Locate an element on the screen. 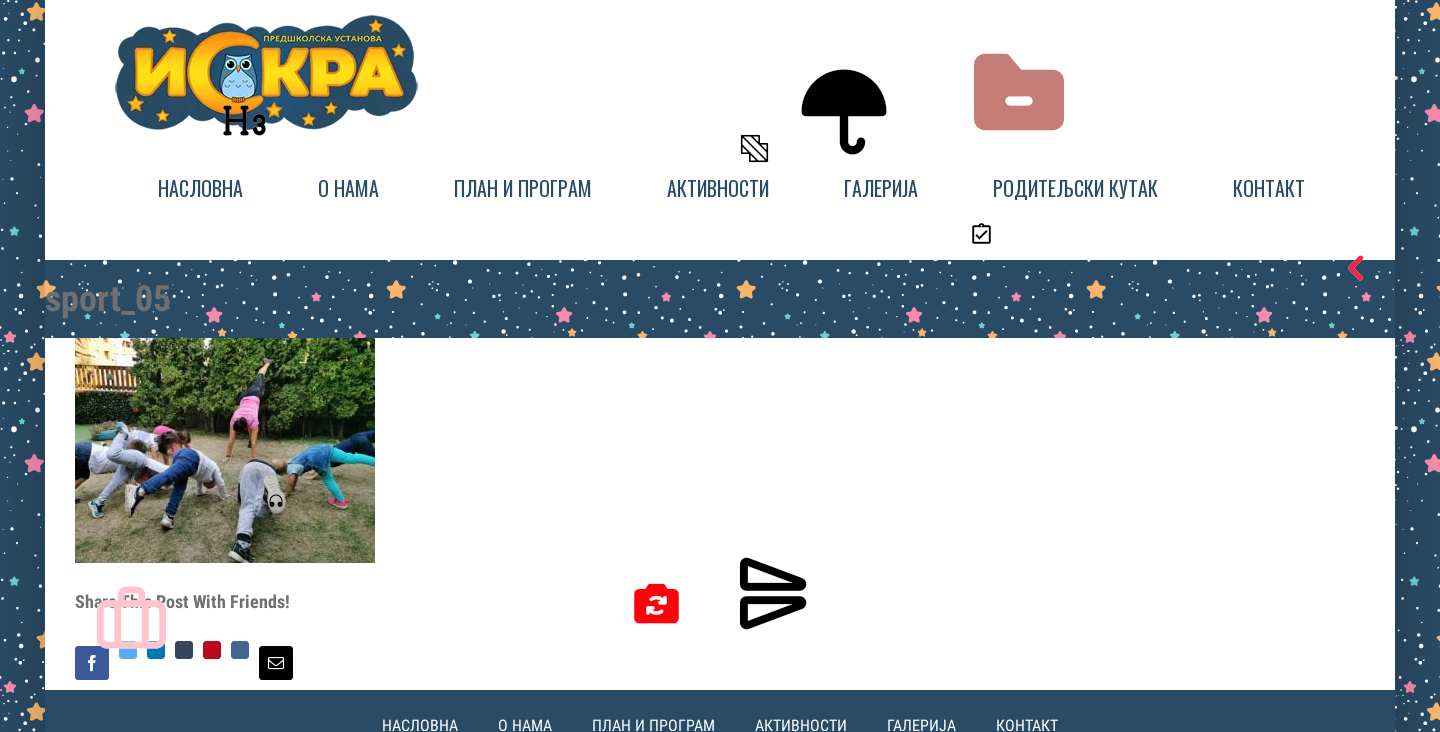  merge or combine selected layers is located at coordinates (754, 148).